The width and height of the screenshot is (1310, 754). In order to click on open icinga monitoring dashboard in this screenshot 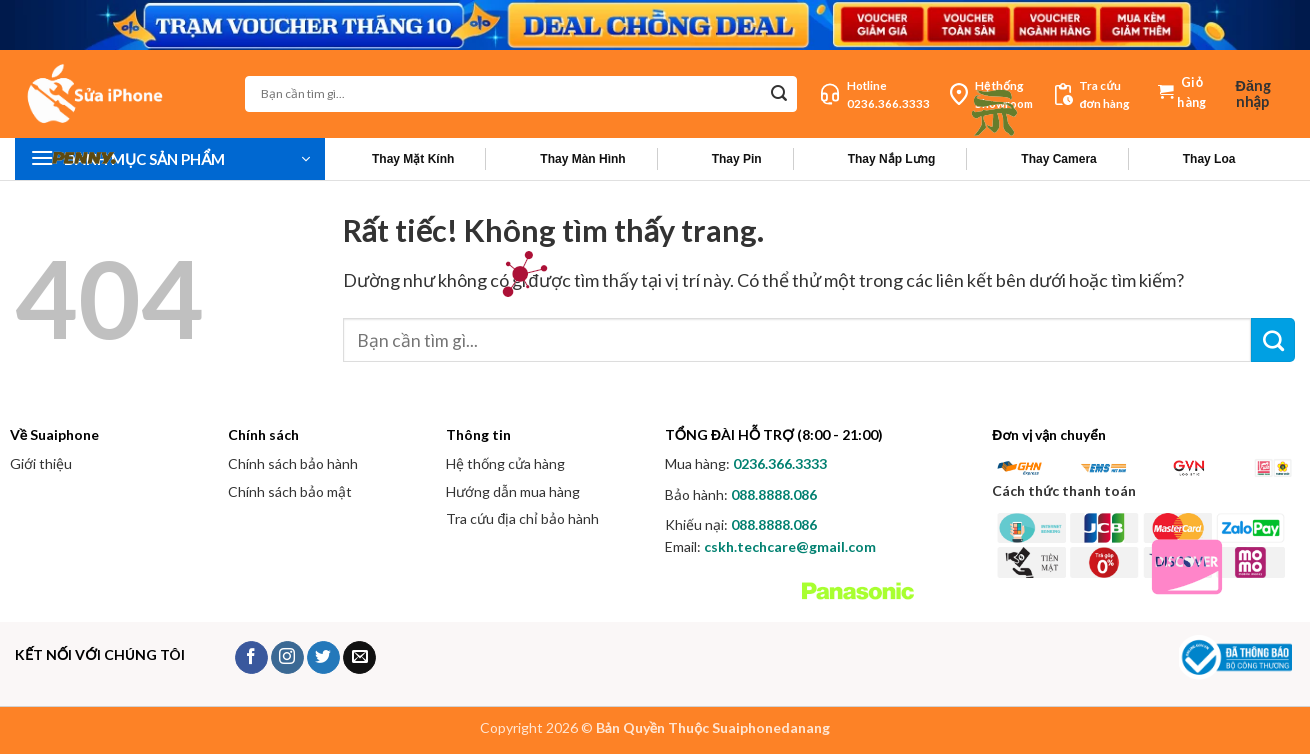, I will do `click(525, 274)`.